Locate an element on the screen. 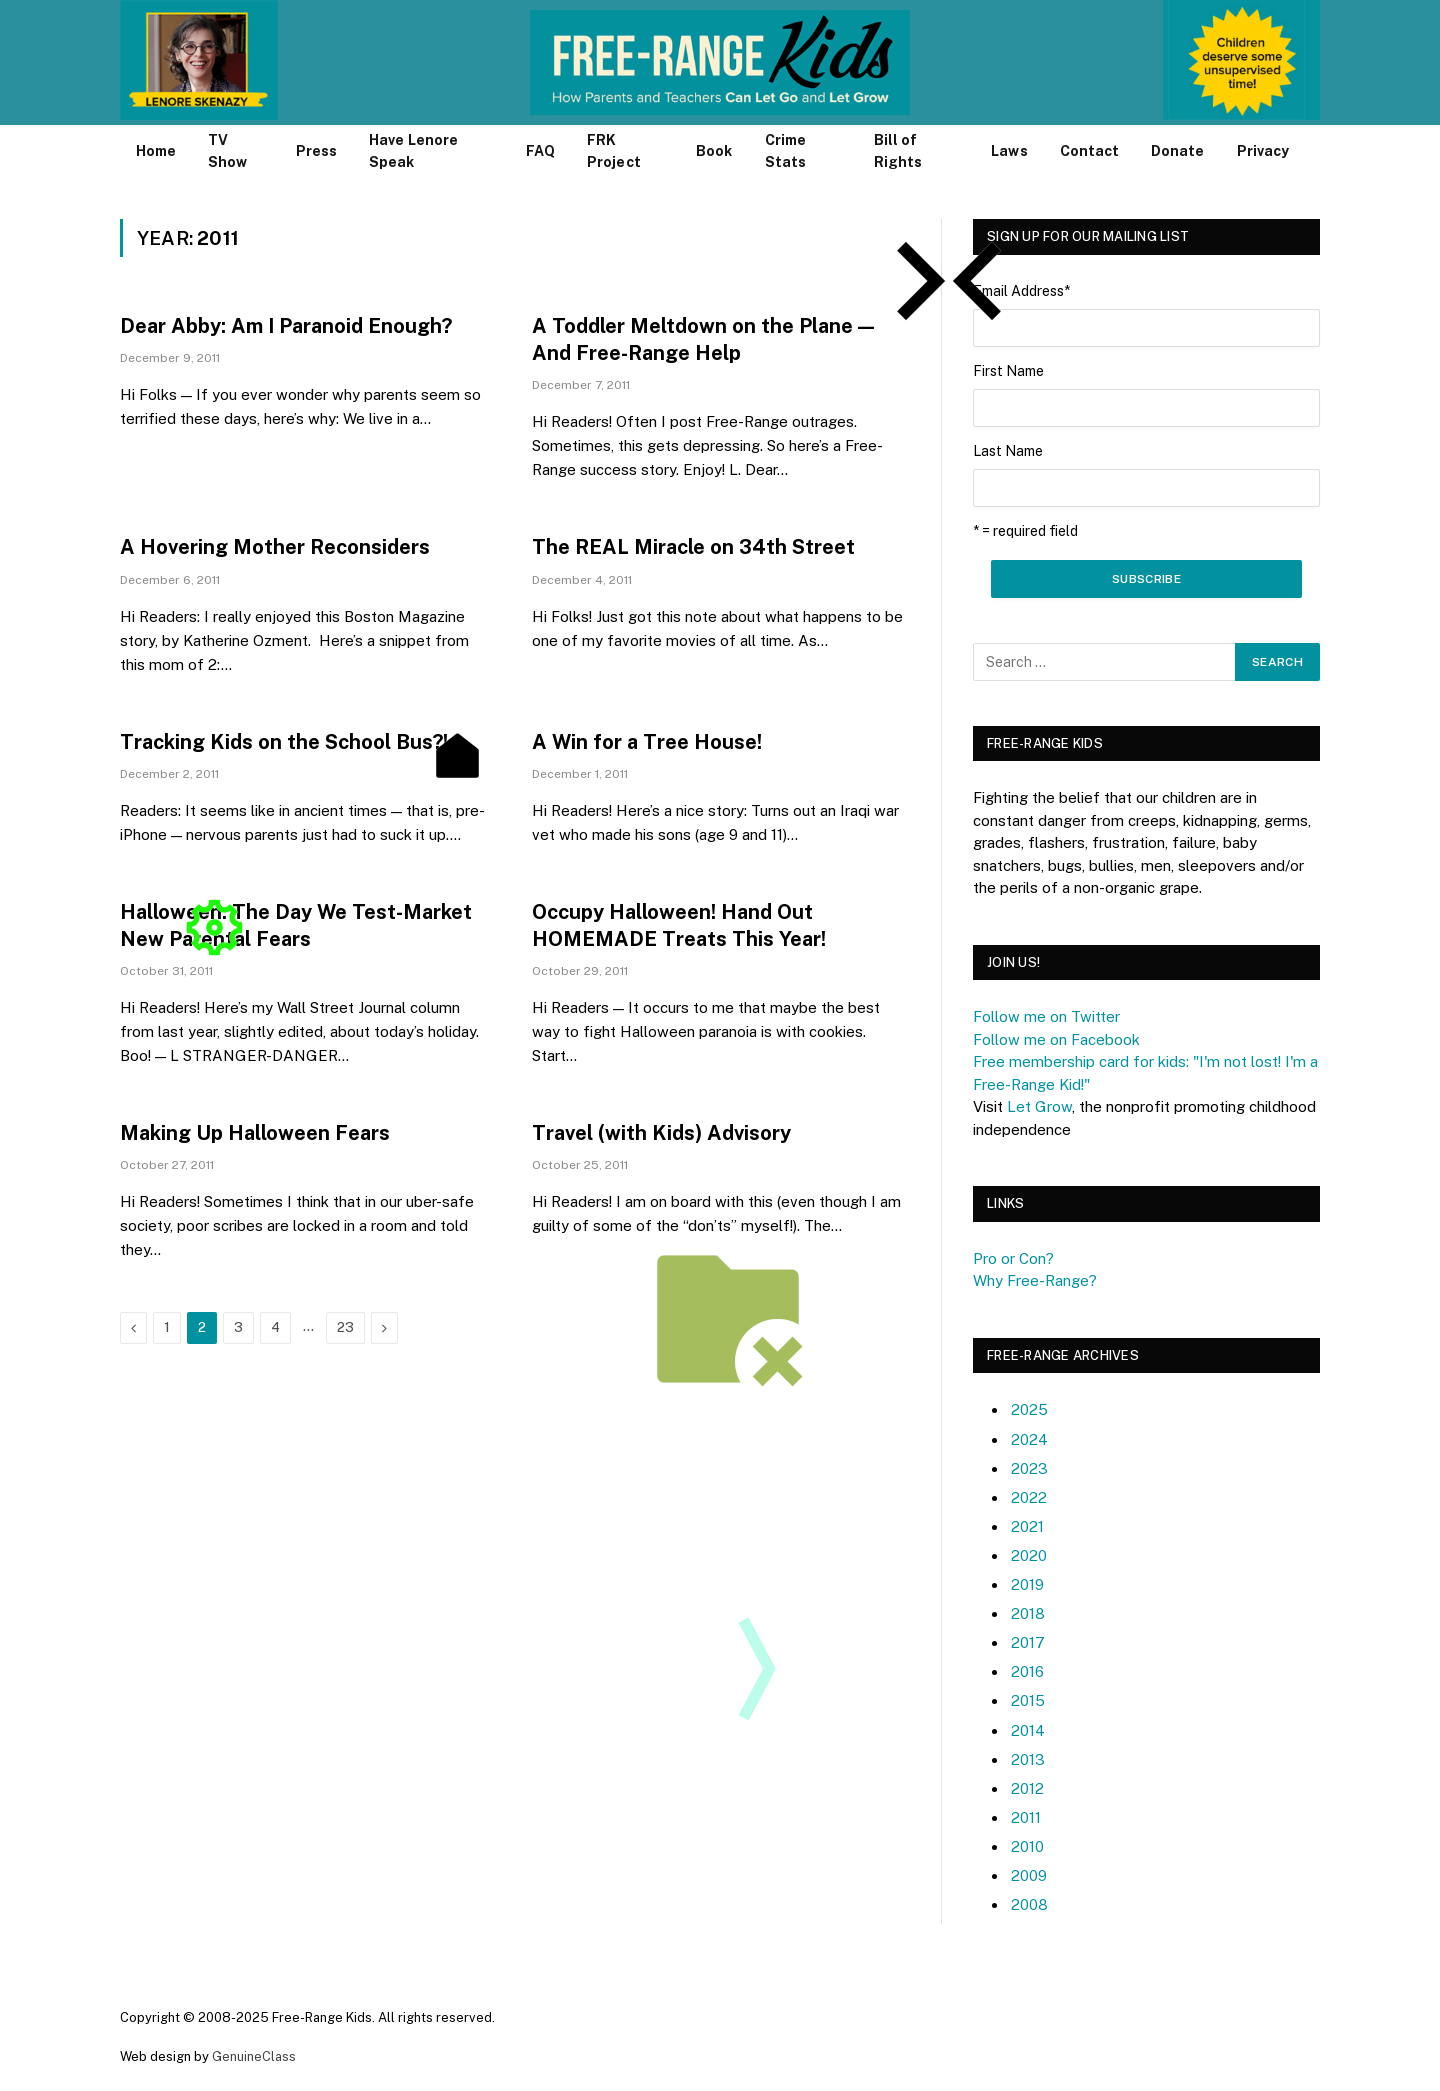 Image resolution: width=1440 pixels, height=2091 pixels. access settings or preferences is located at coordinates (214, 927).